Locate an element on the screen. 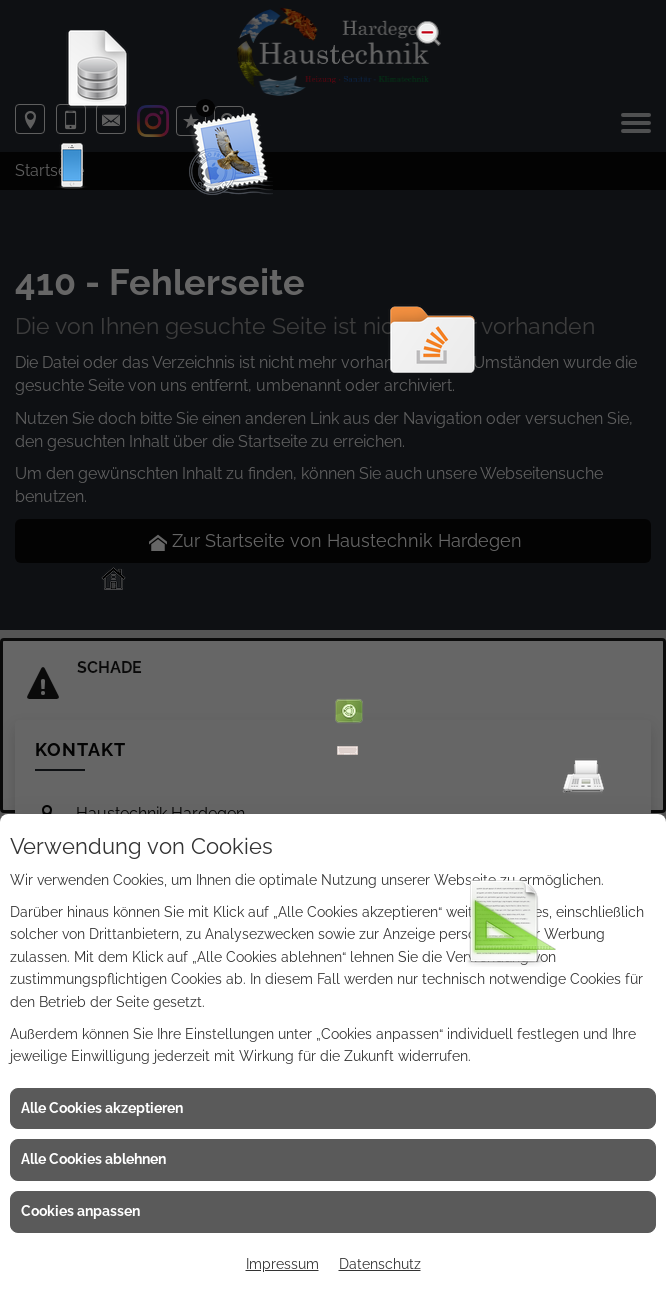 The image size is (666, 1295). zoom out of the current view is located at coordinates (428, 33).